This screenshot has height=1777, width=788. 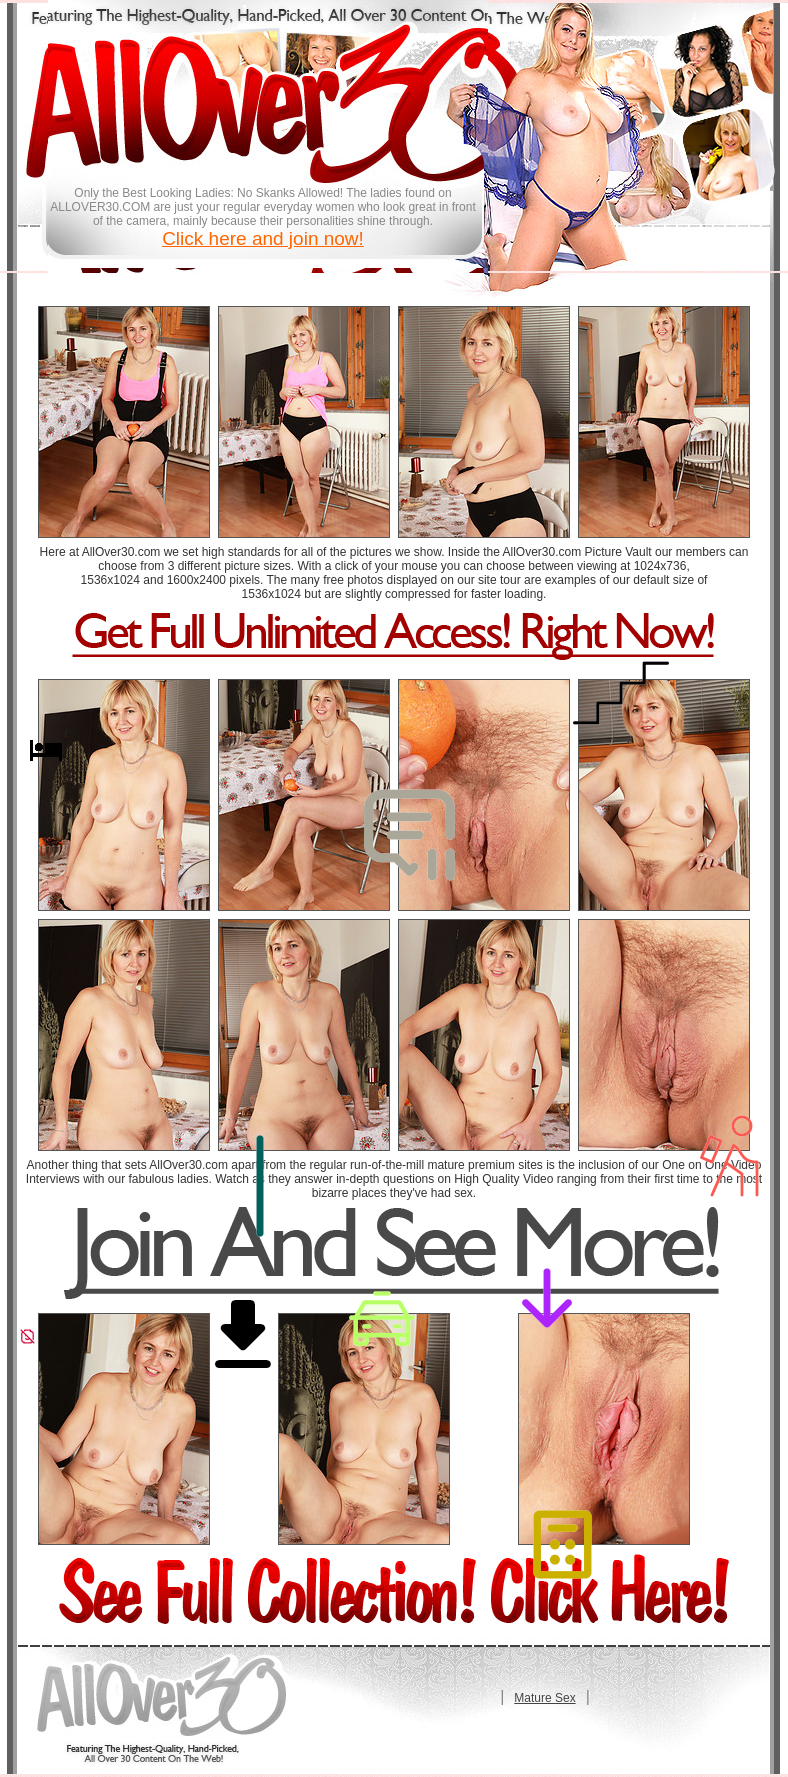 I want to click on indicates police or emergency services nearby, so click(x=382, y=1322).